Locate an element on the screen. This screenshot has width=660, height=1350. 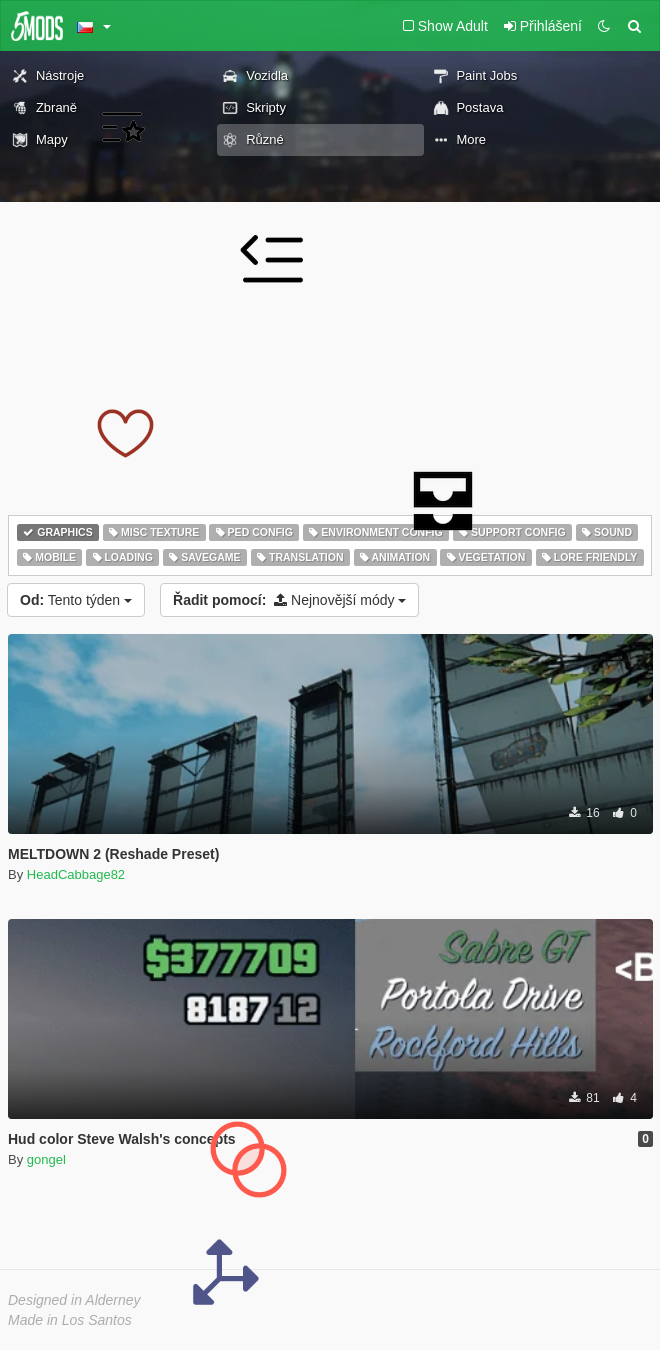
view all inboxes is located at coordinates (443, 501).